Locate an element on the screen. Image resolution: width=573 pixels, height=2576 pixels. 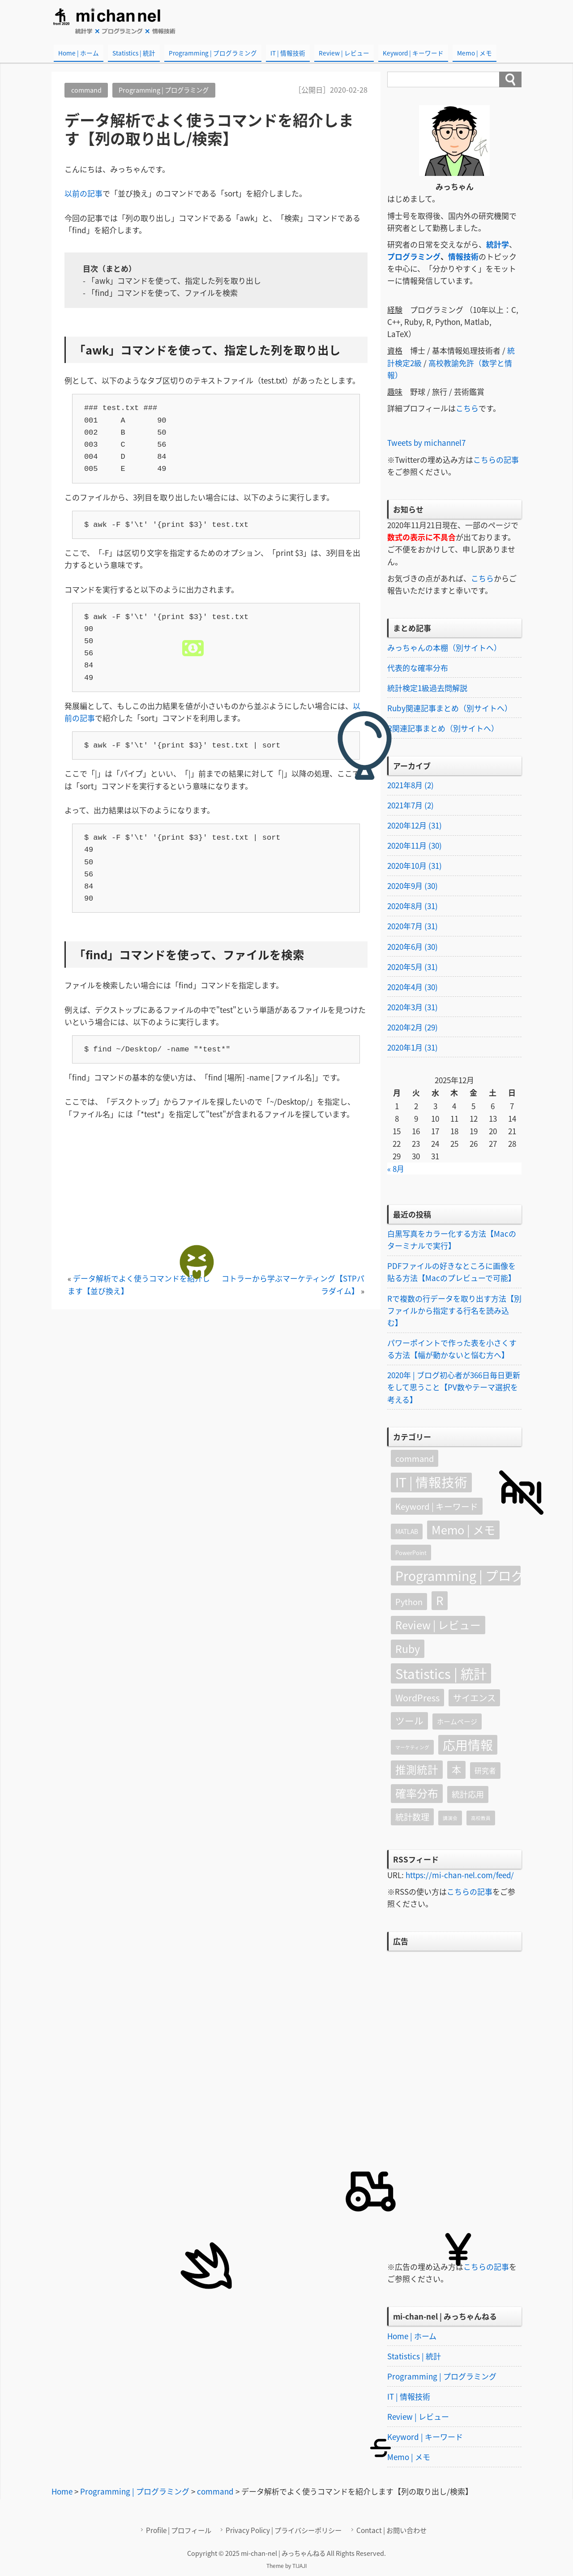
indicates a celebration or birthday event is located at coordinates (364, 745).